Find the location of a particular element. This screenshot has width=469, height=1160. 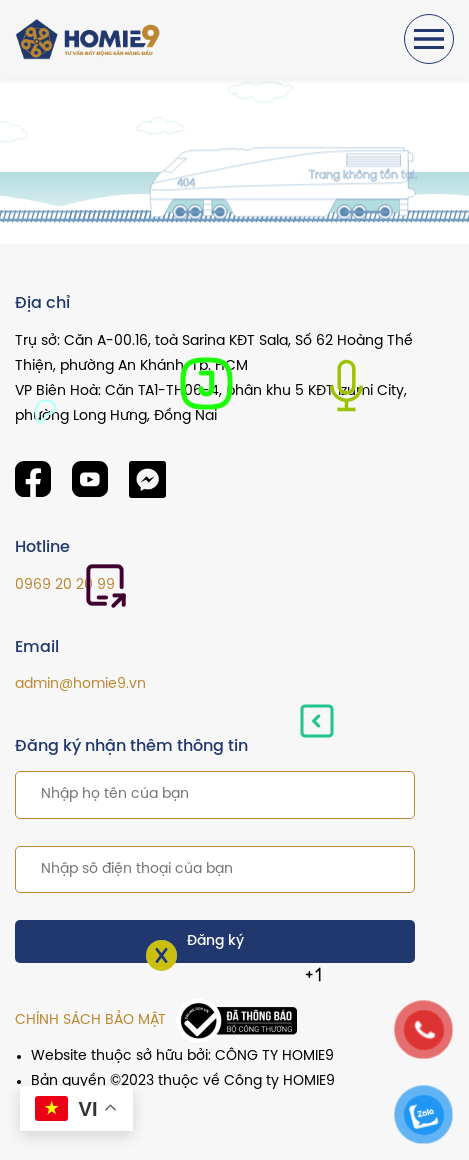

activate voice input or recording is located at coordinates (346, 385).